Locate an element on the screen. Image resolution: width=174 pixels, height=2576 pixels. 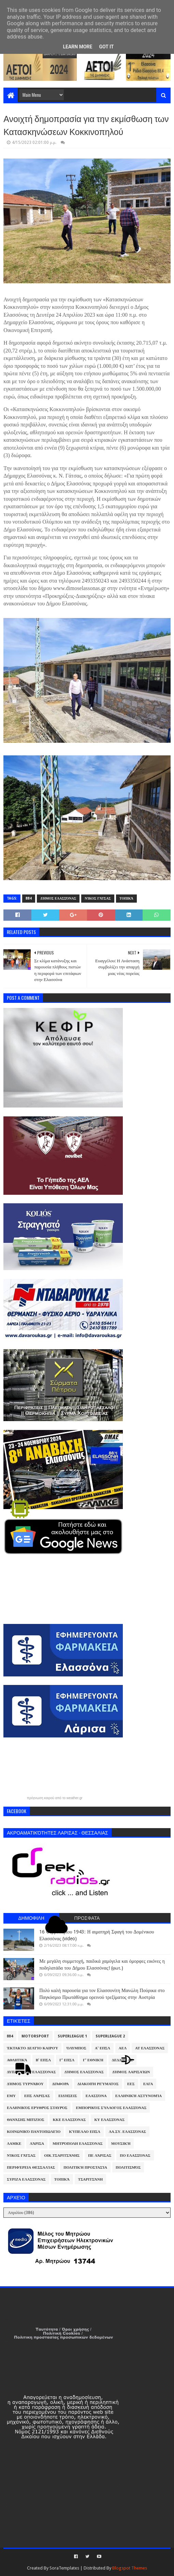
cloud storage or sync status is located at coordinates (56, 1924).